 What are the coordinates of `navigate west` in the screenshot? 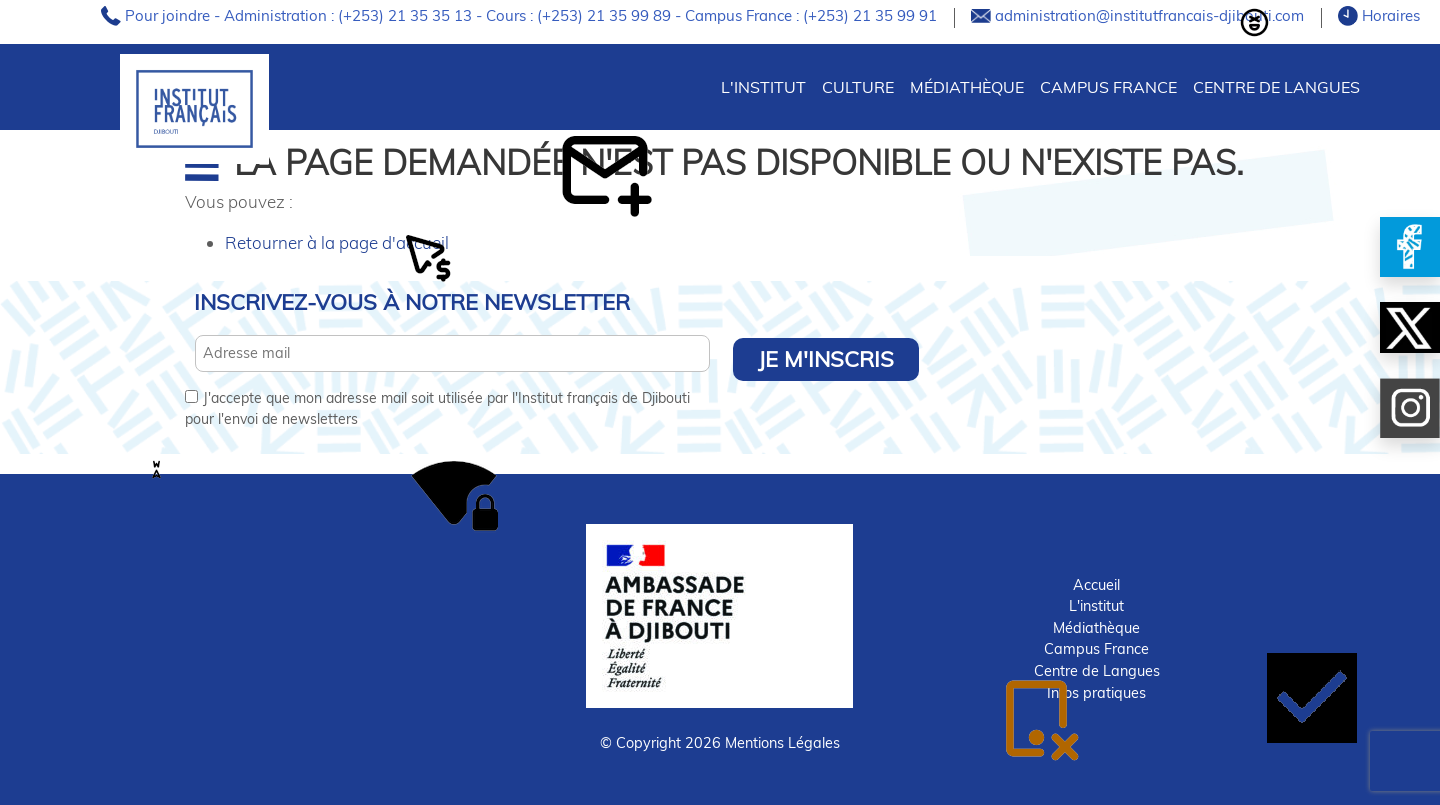 It's located at (156, 469).